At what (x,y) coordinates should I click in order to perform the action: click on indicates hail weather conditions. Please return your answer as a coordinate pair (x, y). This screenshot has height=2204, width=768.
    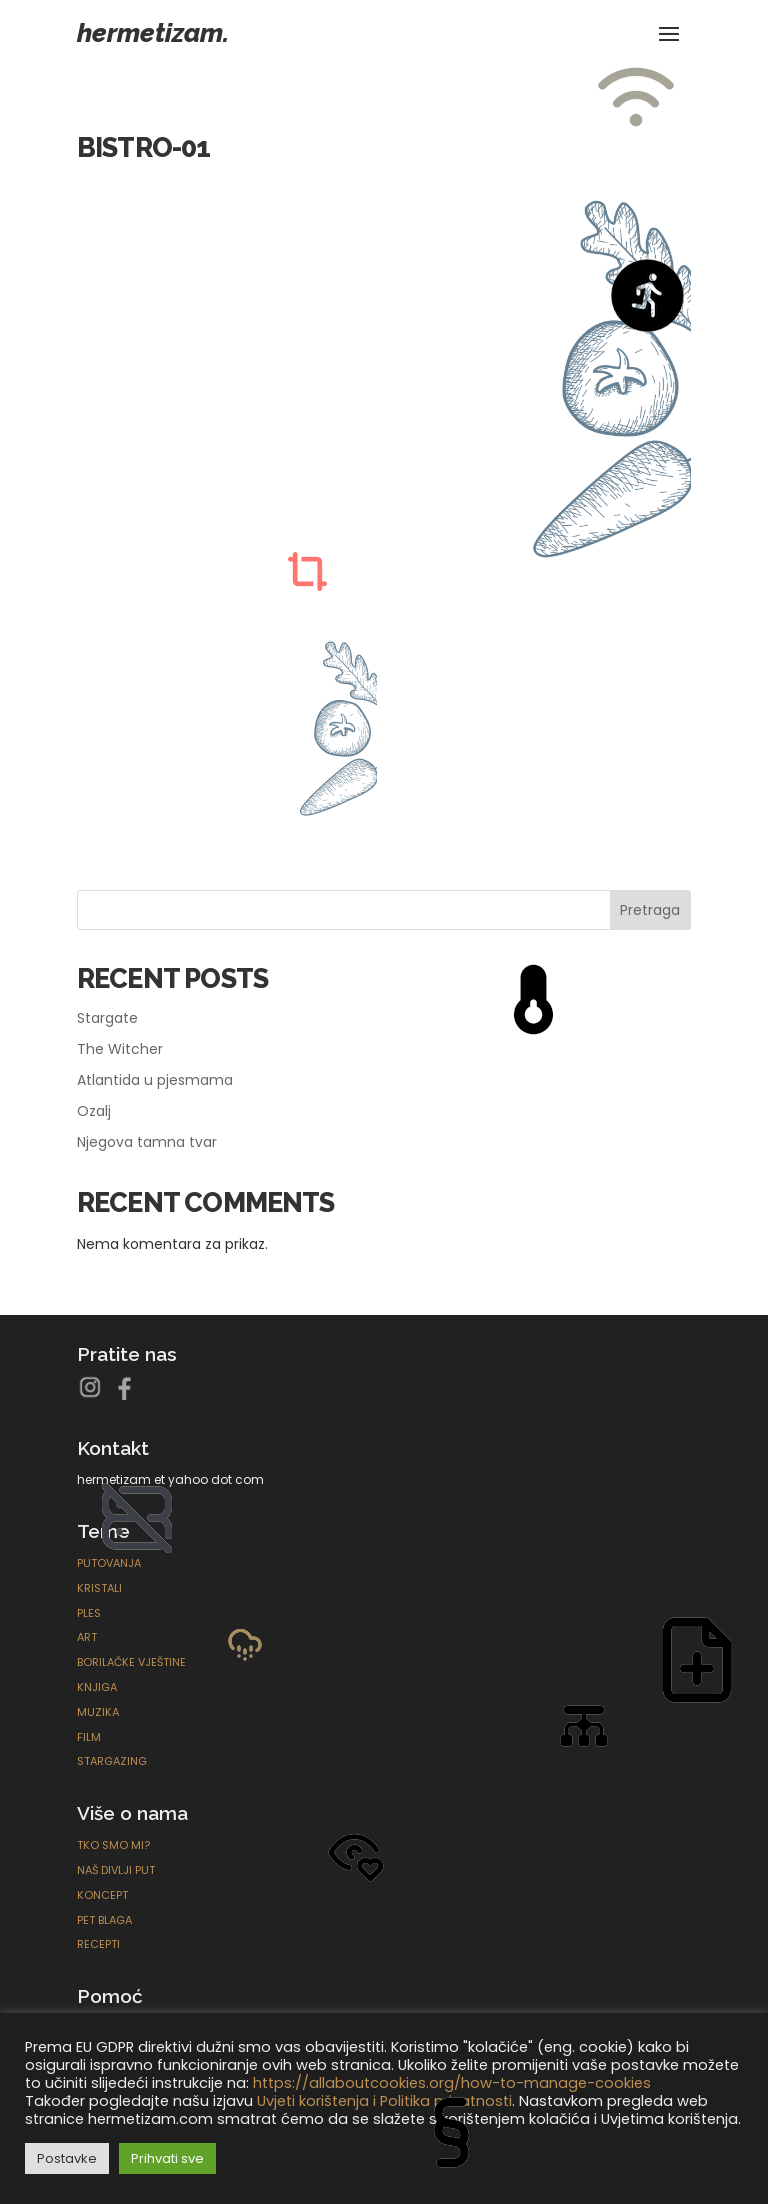
    Looking at the image, I should click on (245, 1644).